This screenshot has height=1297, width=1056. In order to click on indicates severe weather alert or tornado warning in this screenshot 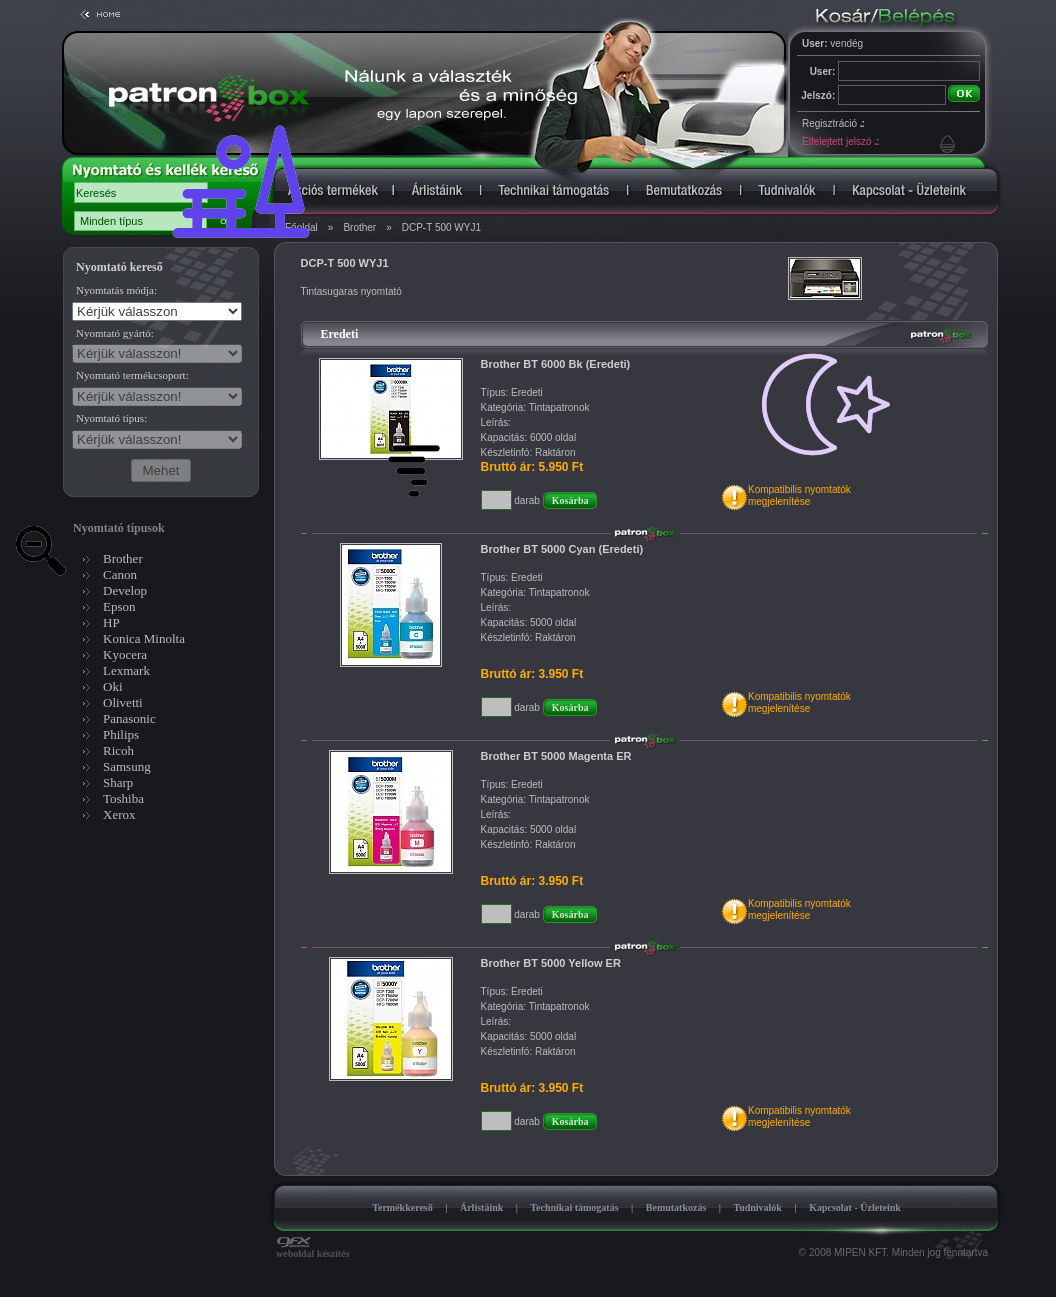, I will do `click(413, 470)`.